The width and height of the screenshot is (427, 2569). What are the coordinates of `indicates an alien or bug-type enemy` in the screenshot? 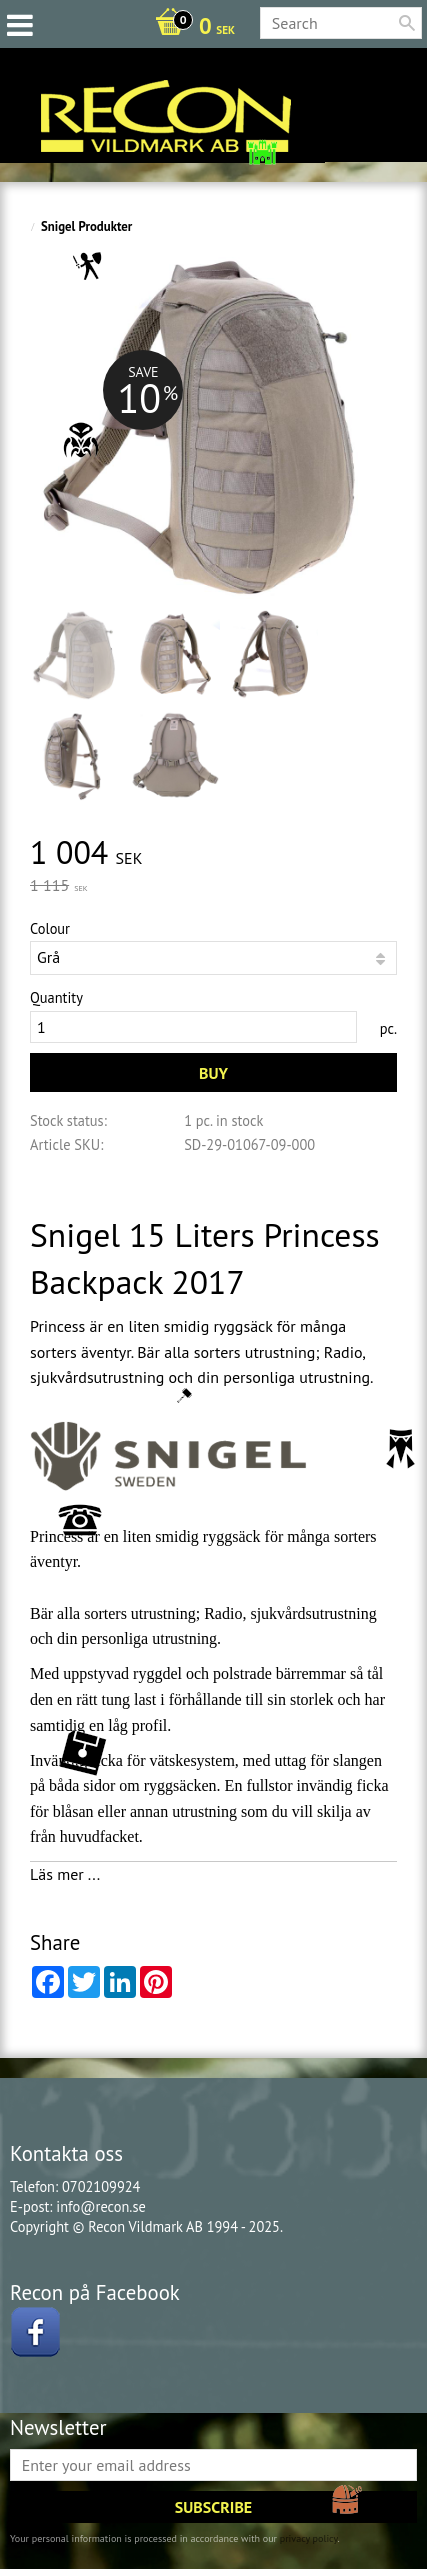 It's located at (81, 440).